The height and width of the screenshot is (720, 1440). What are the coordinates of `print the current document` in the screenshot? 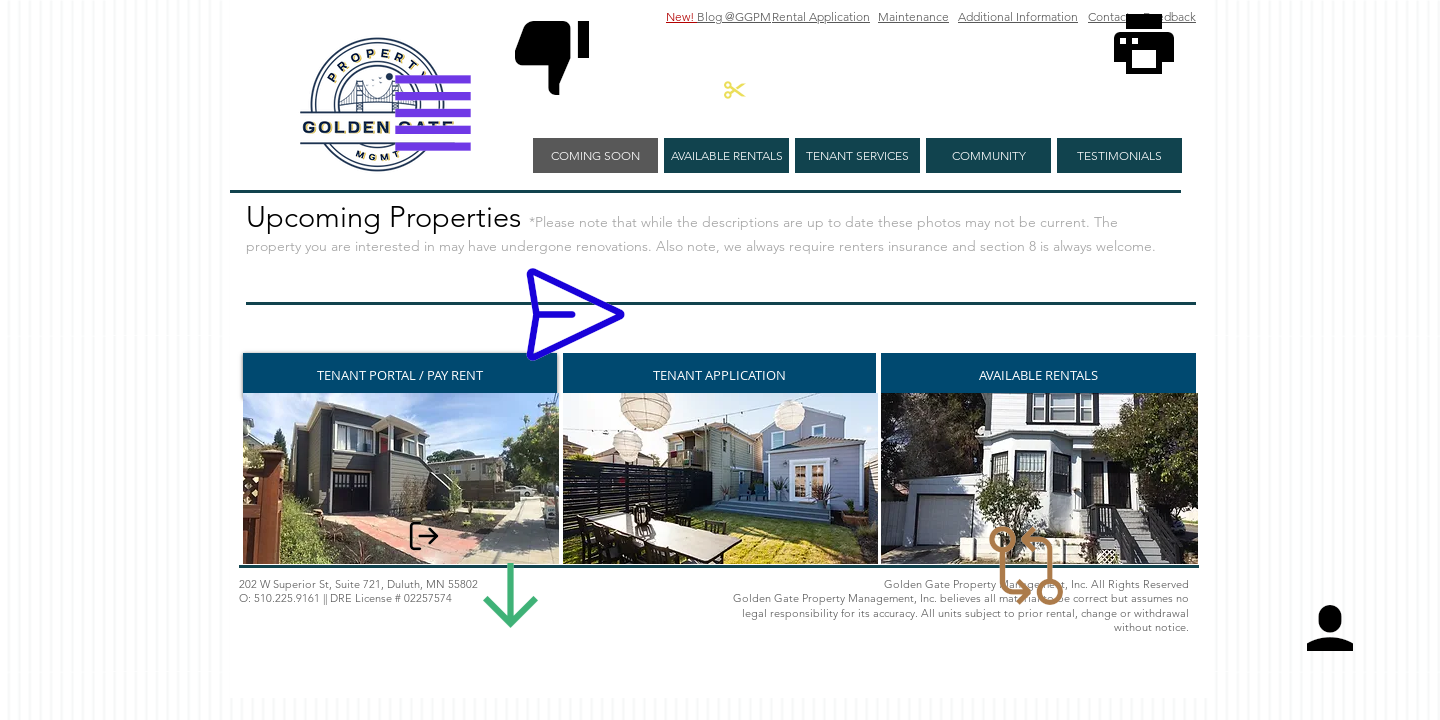 It's located at (1144, 44).